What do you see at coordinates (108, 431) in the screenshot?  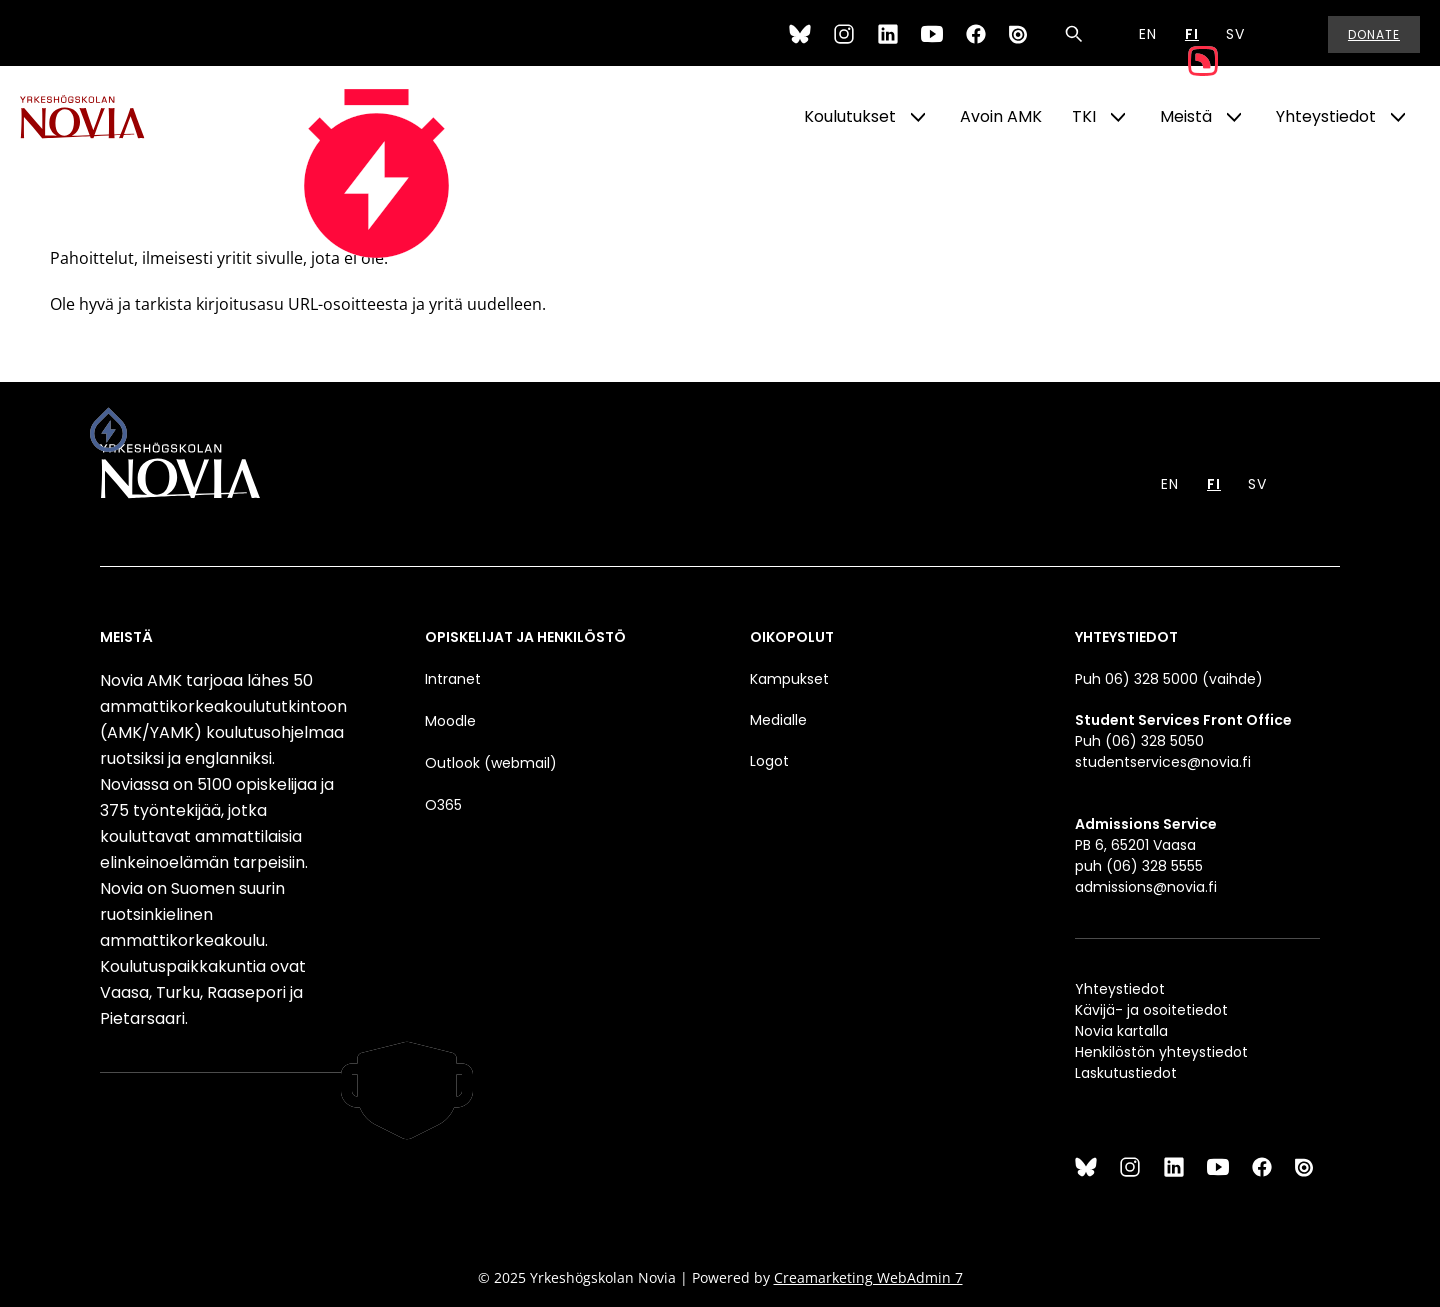 I see `indicates hydroelectric or water-powered energy` at bounding box center [108, 431].